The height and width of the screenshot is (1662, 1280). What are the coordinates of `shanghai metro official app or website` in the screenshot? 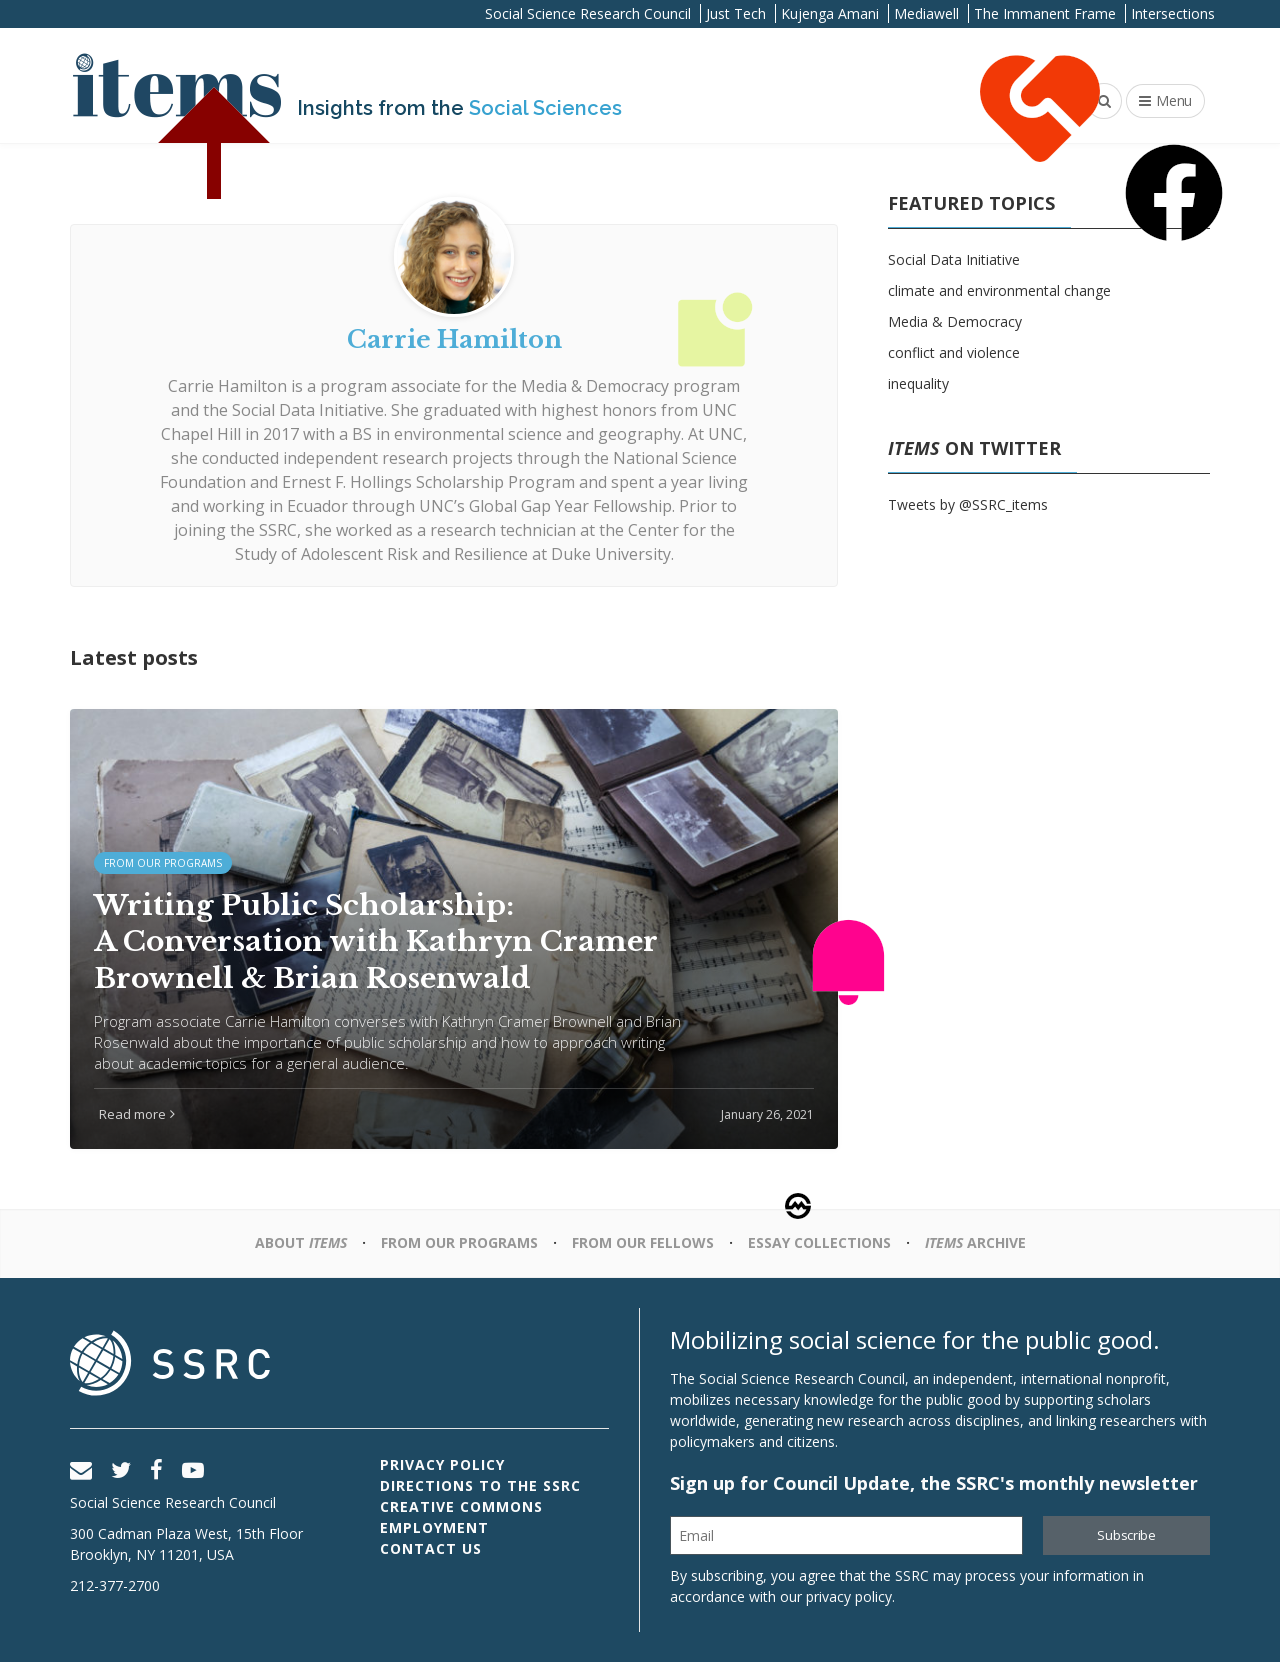 It's located at (798, 1206).